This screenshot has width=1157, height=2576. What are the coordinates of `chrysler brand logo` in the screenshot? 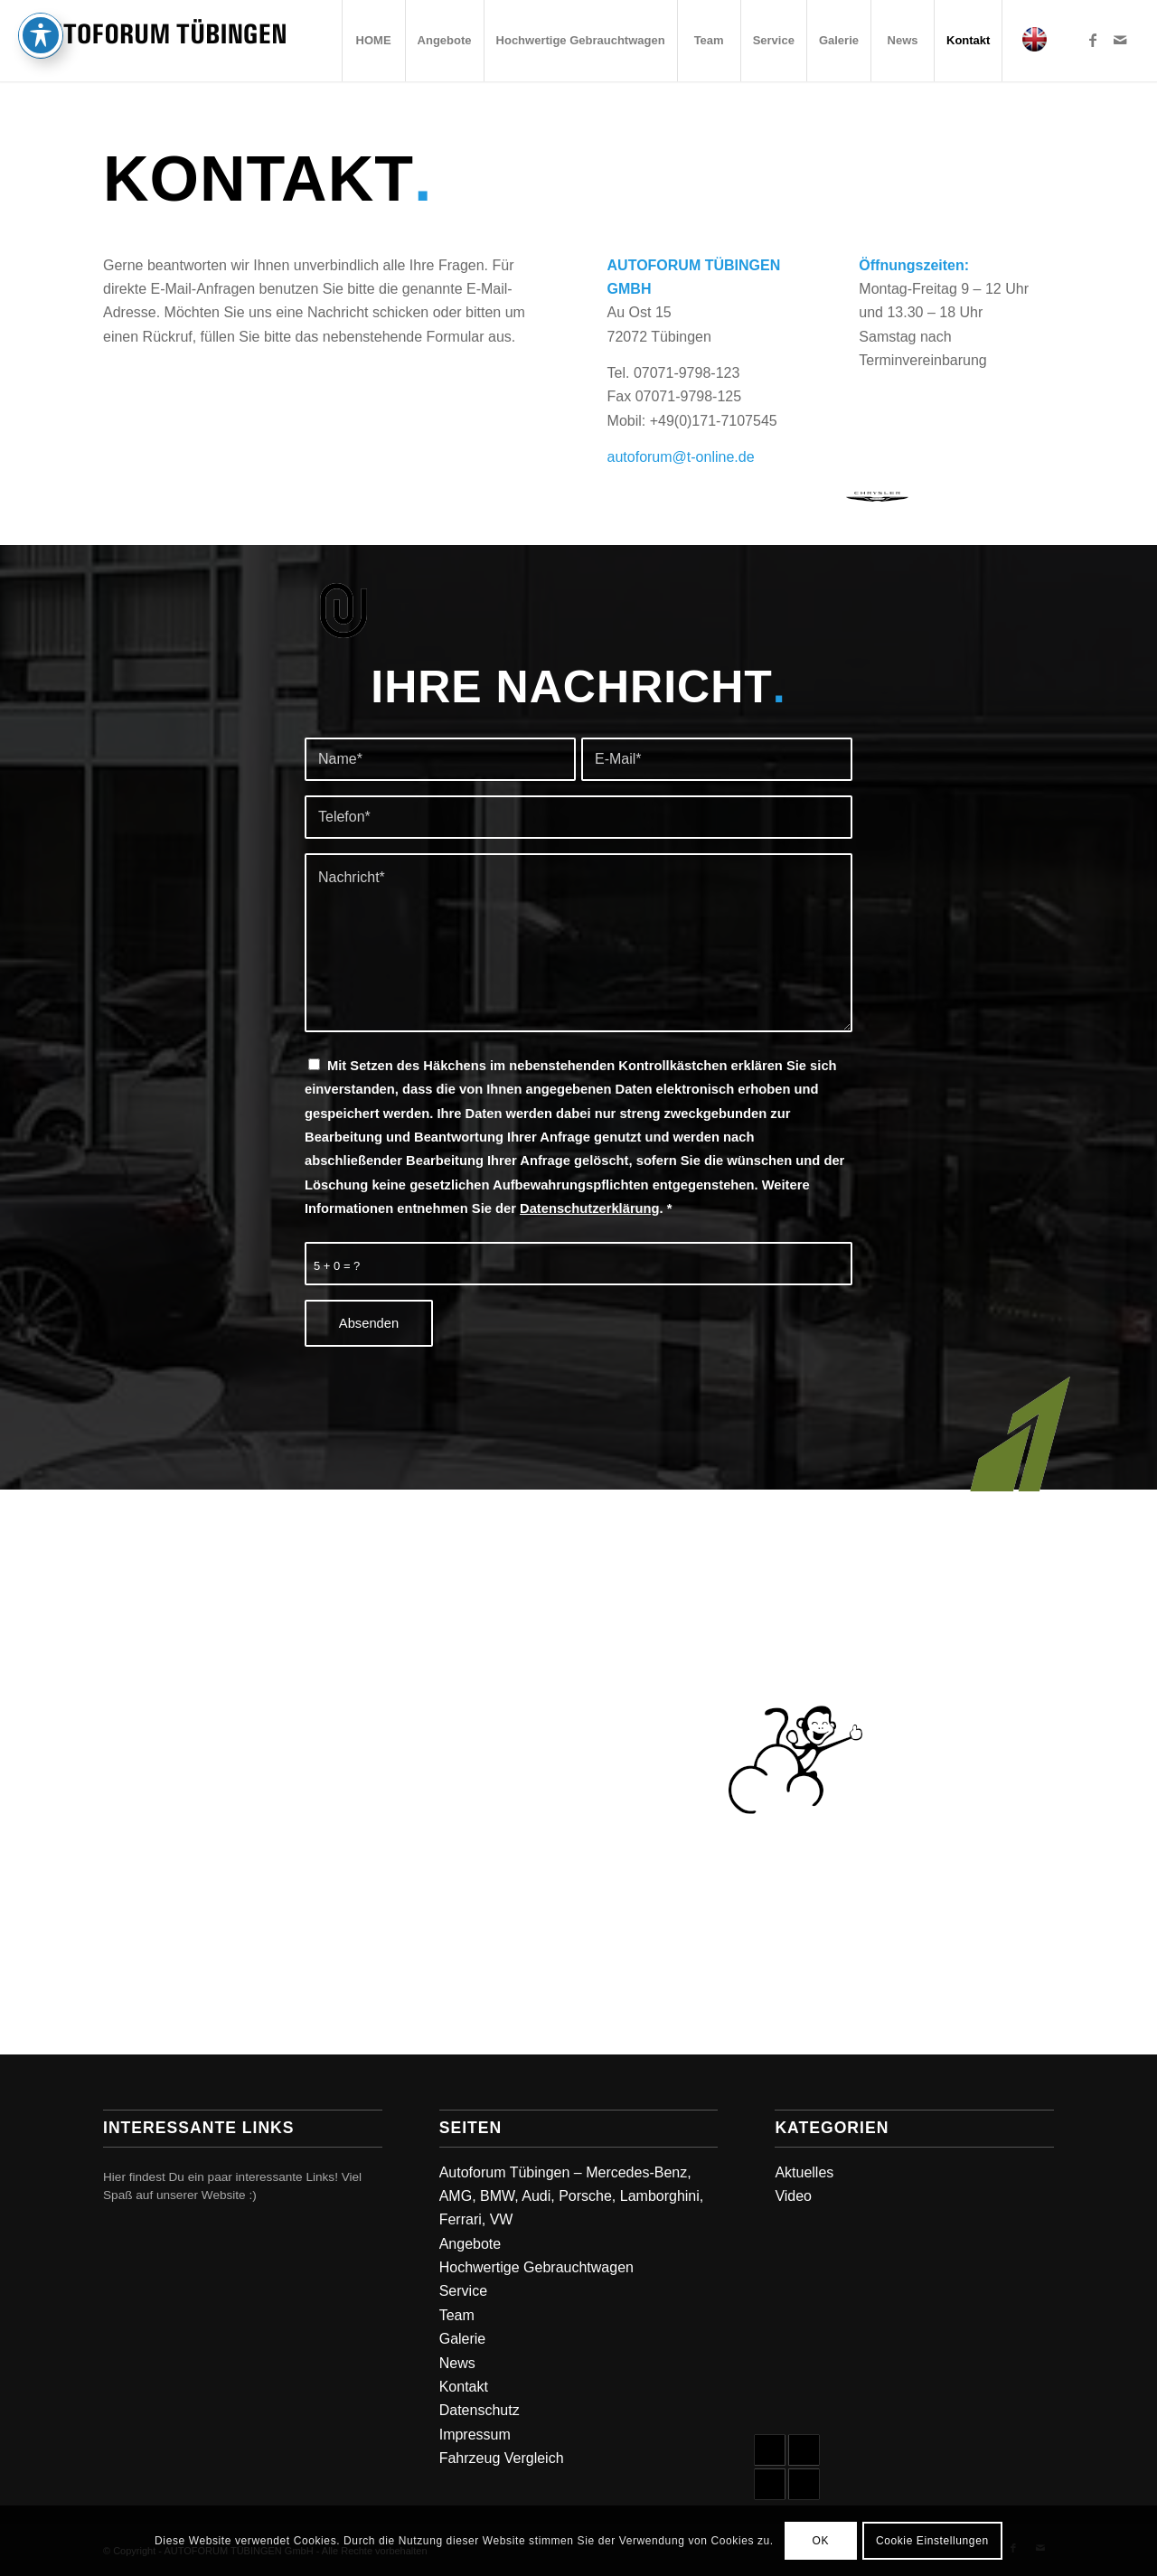 It's located at (877, 496).